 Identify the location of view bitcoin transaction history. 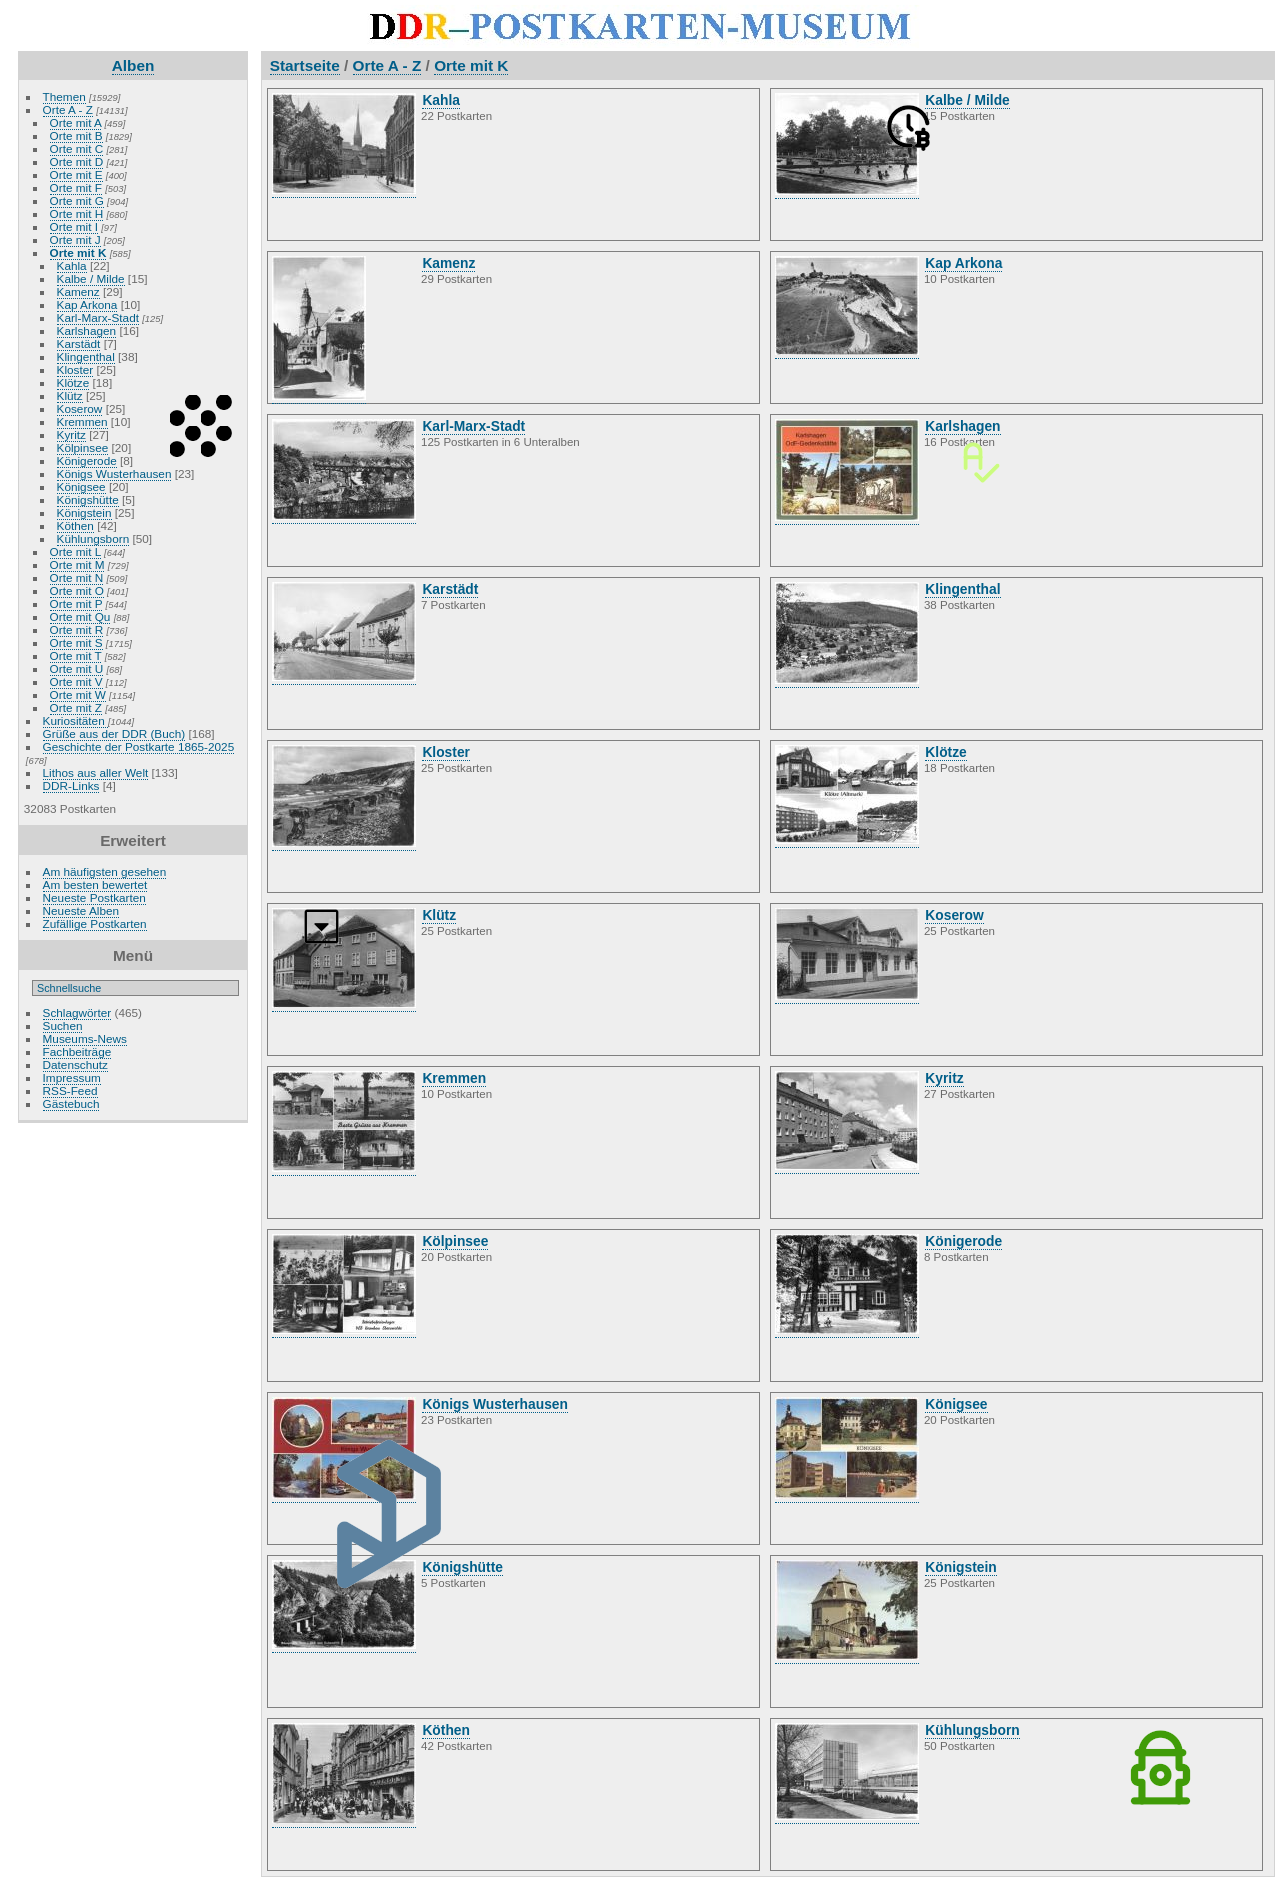
(908, 126).